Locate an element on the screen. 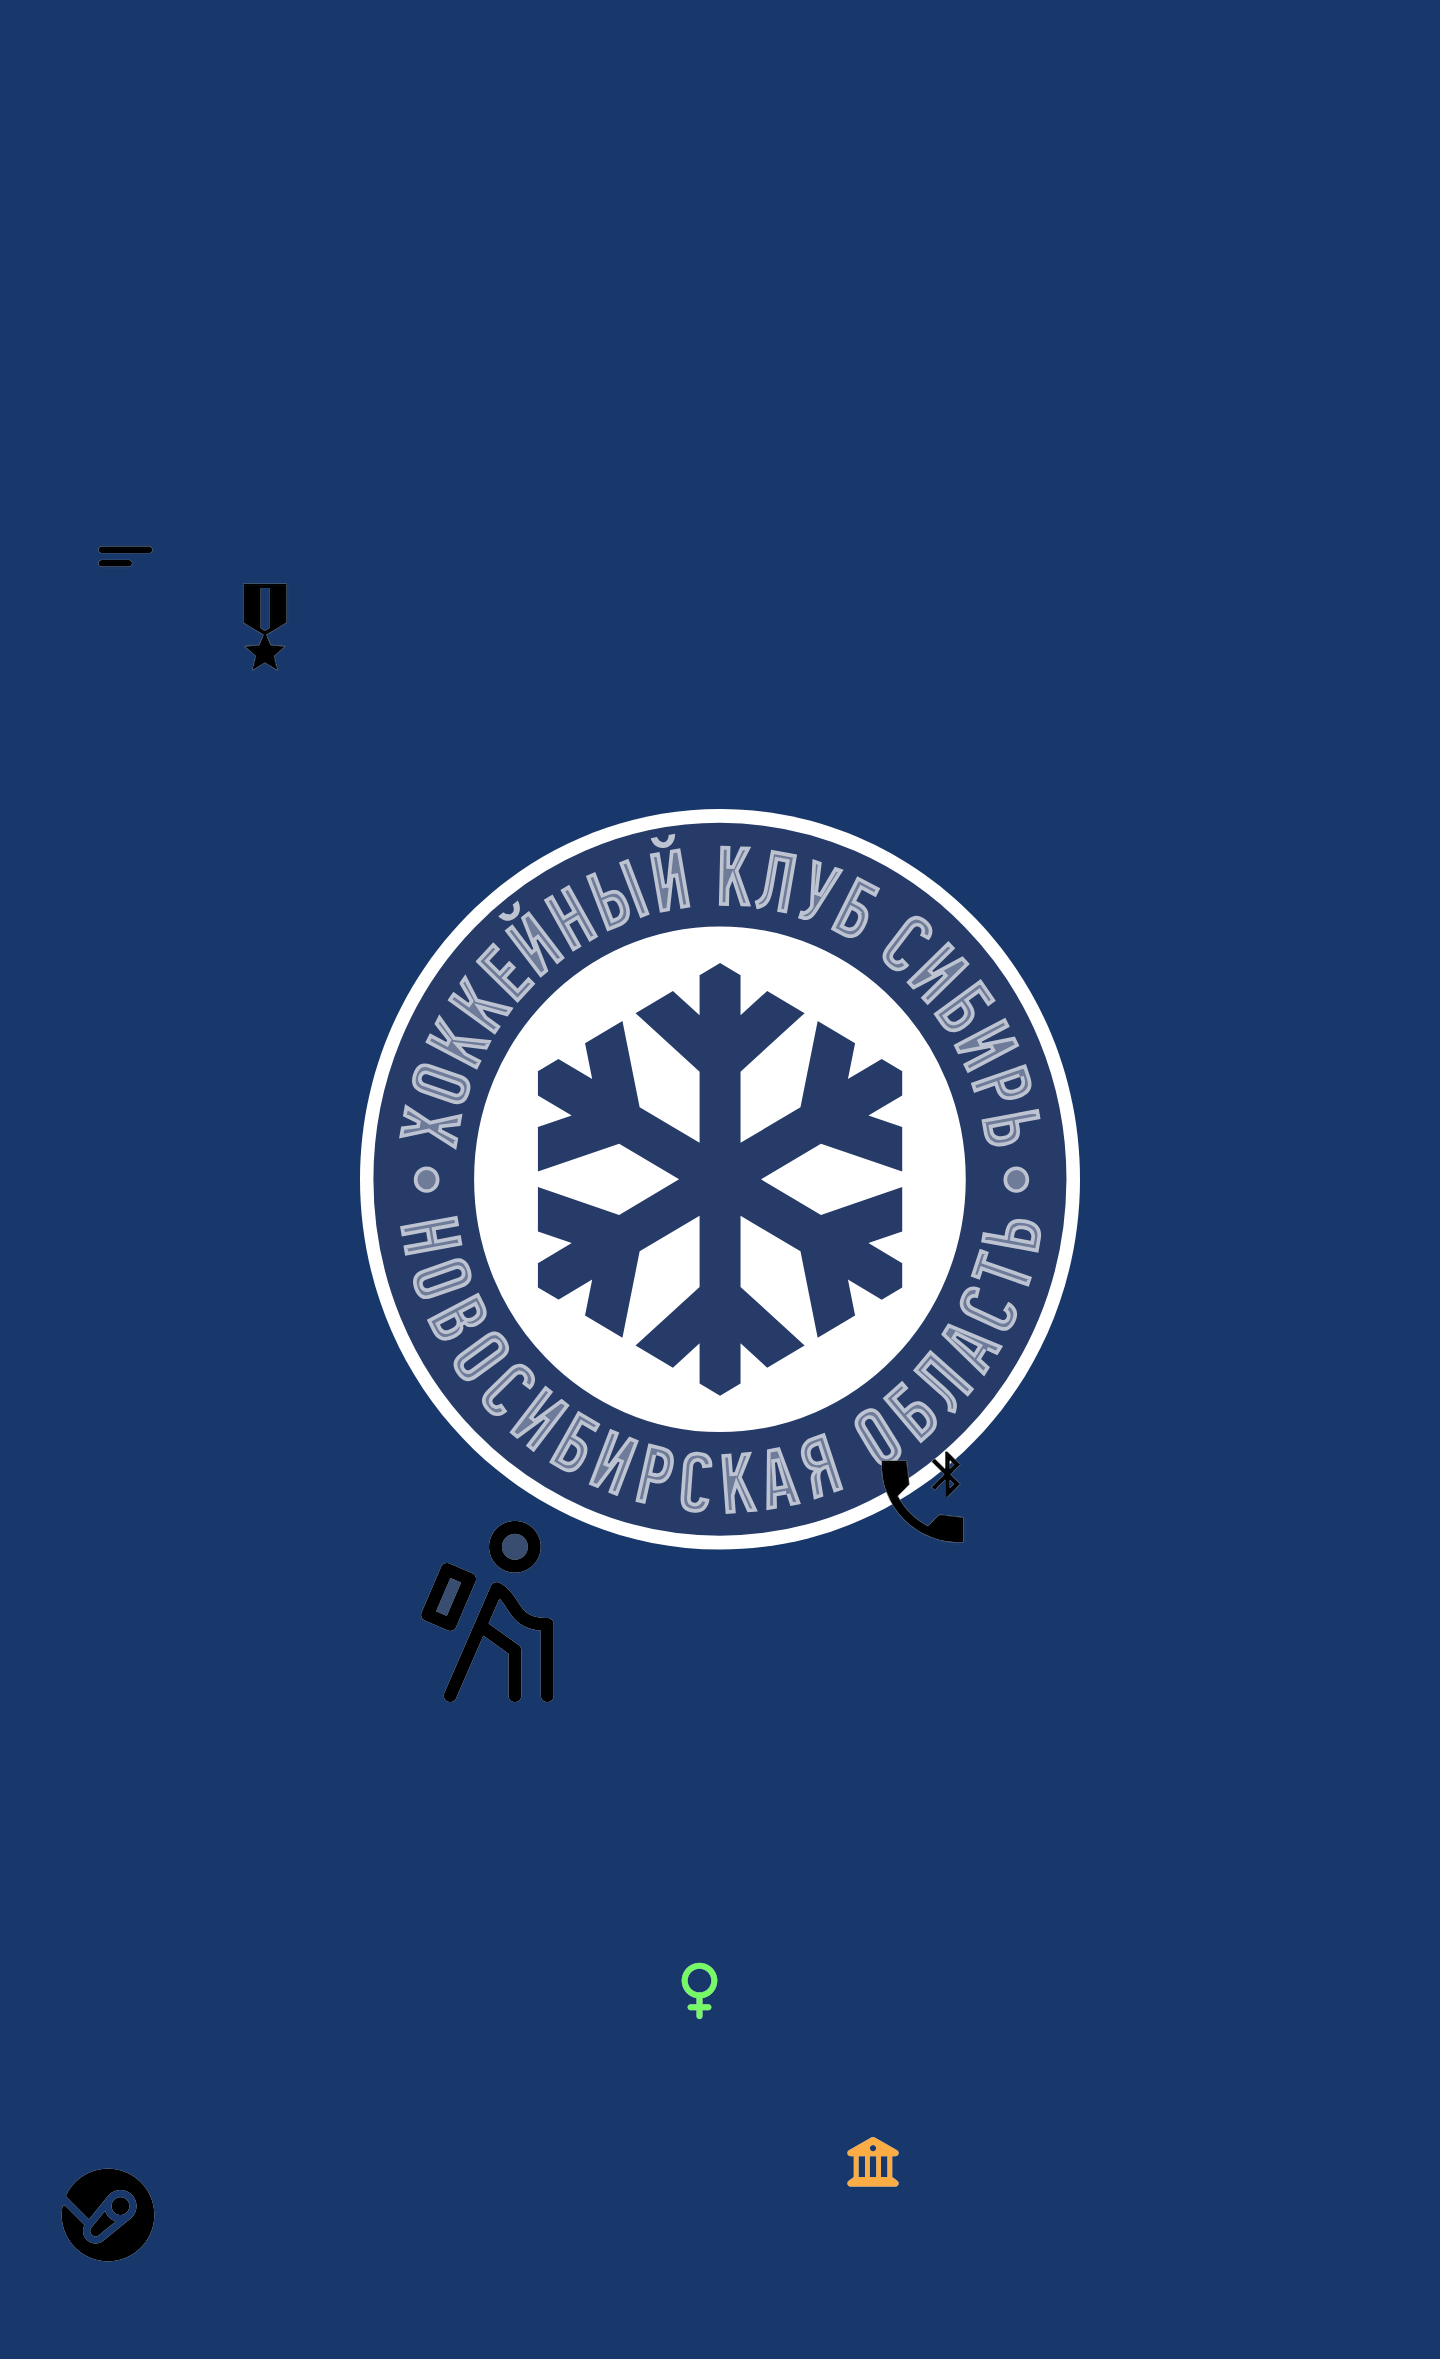 The width and height of the screenshot is (1440, 2359). access banking or financial services is located at coordinates (873, 2161).